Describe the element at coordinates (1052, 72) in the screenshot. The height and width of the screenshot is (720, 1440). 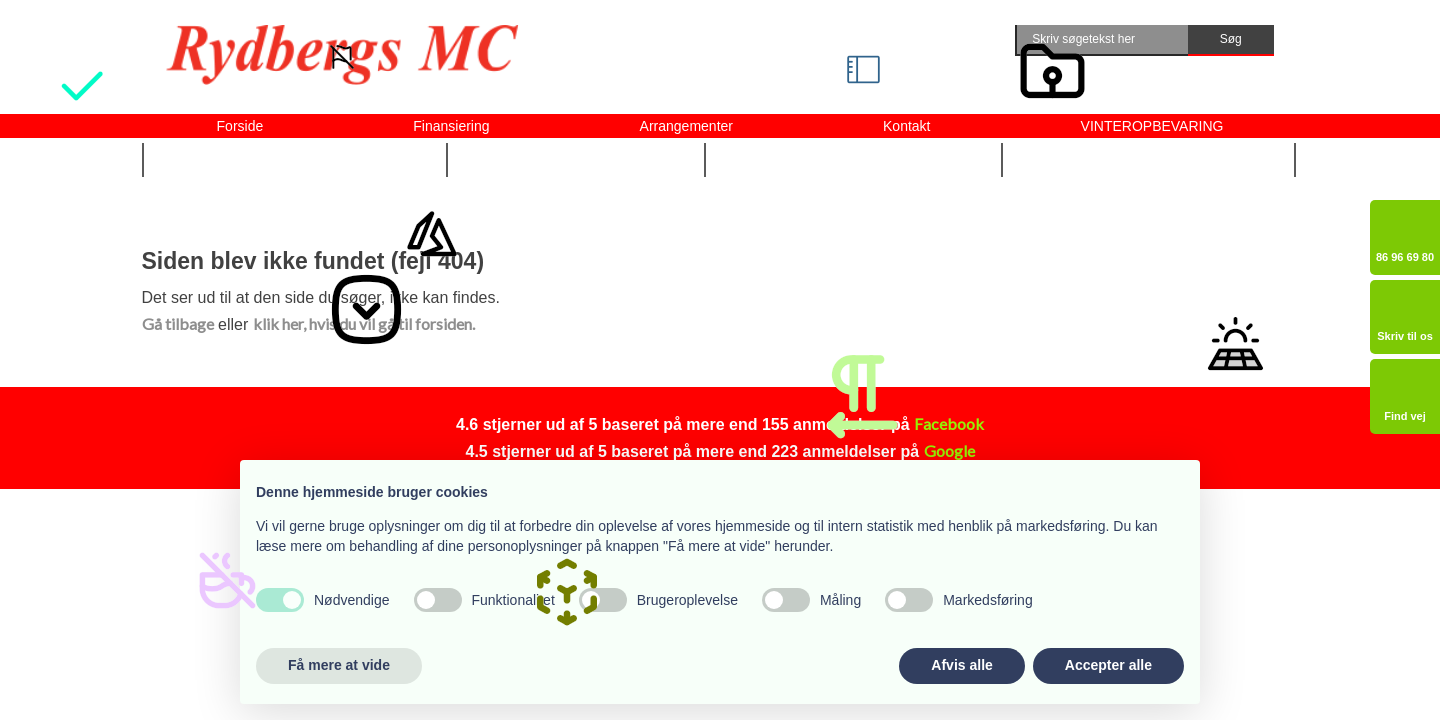
I see `access root directory` at that location.